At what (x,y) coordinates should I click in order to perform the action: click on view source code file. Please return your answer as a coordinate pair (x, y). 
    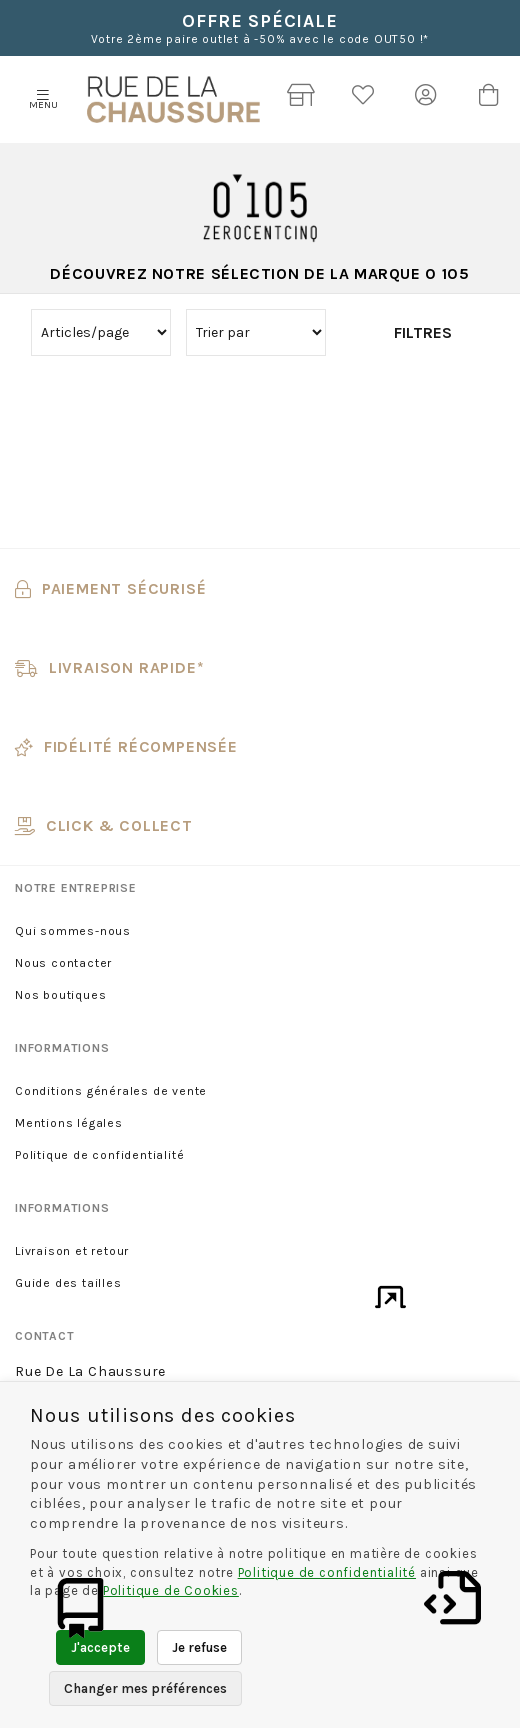
    Looking at the image, I should click on (452, 1599).